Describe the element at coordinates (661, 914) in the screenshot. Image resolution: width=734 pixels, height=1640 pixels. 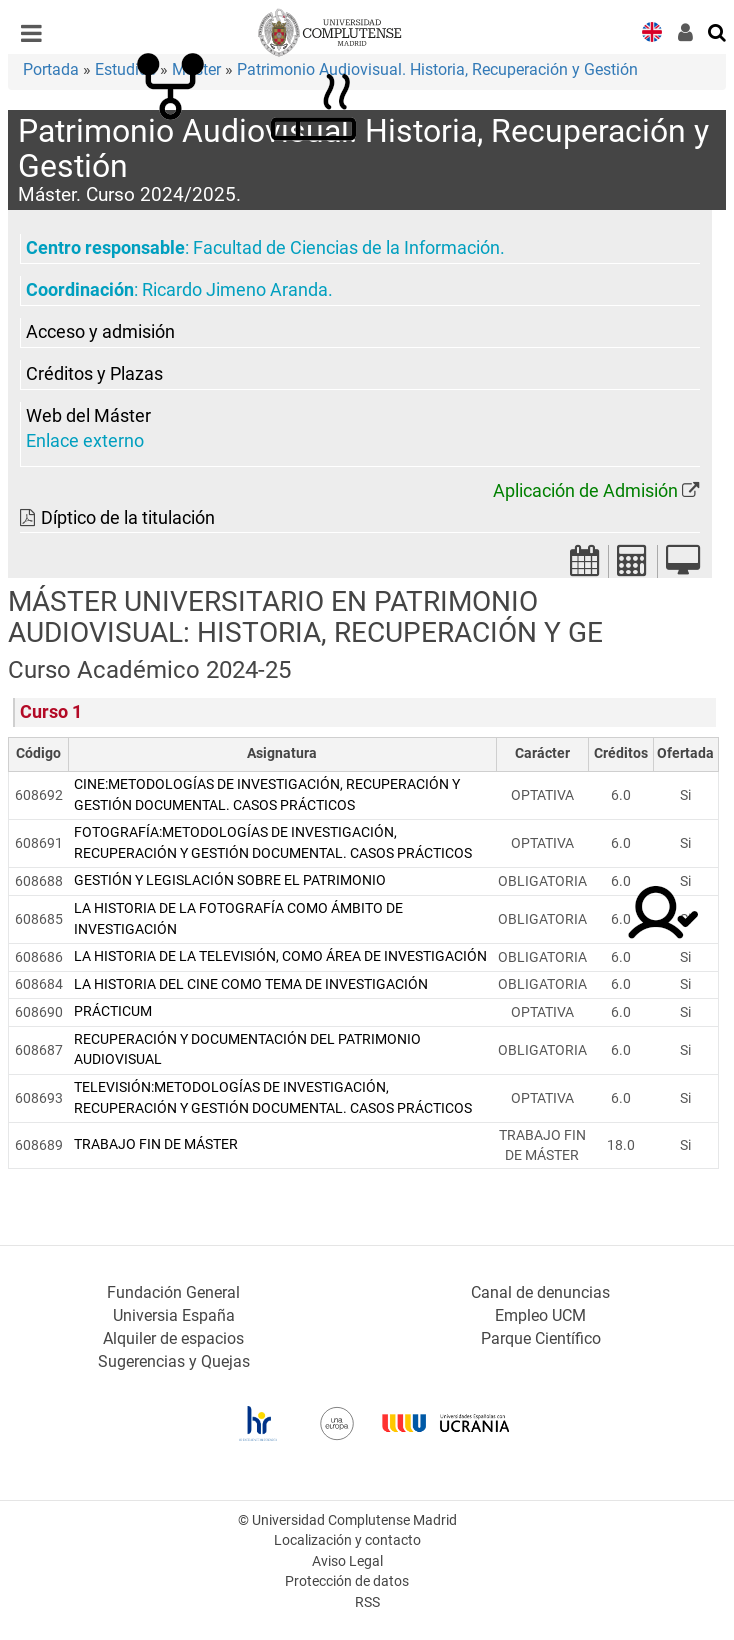
I see `user verified or approved` at that location.